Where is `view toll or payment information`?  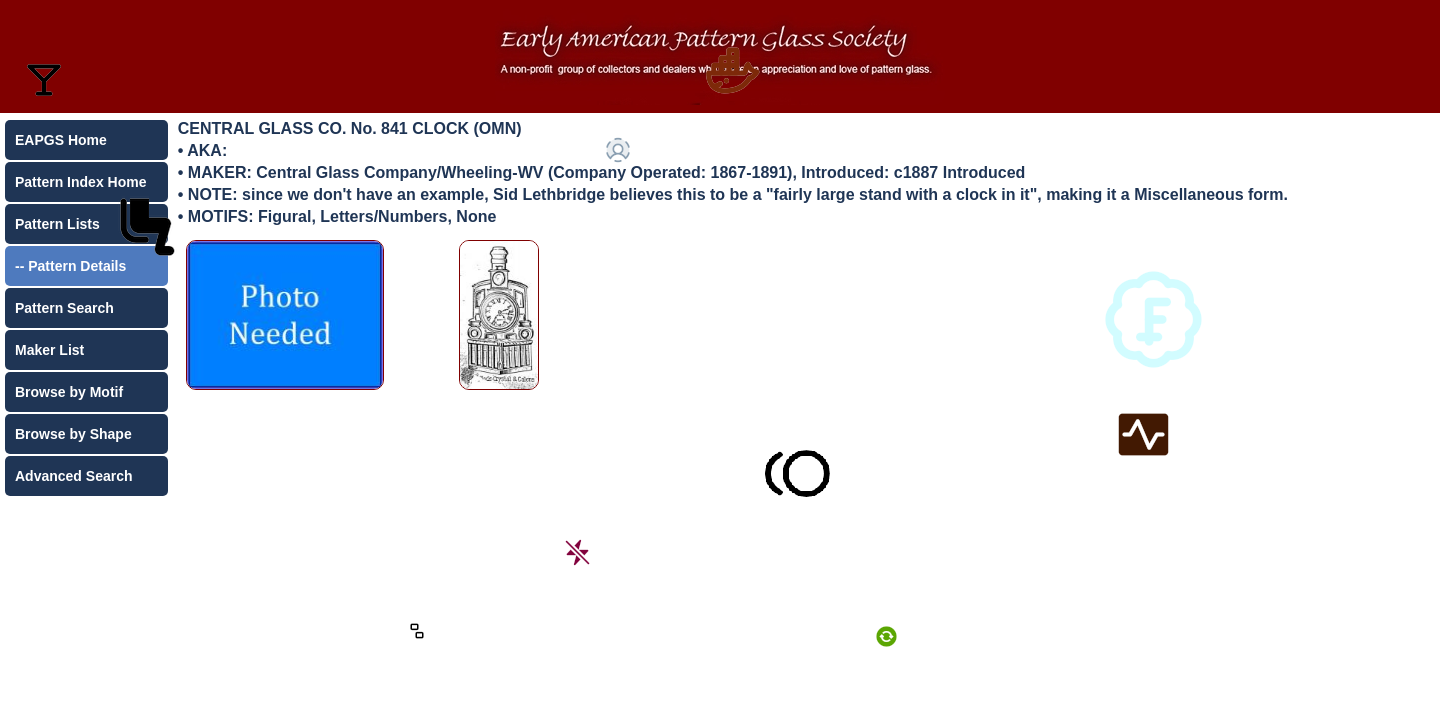
view toll or payment information is located at coordinates (797, 473).